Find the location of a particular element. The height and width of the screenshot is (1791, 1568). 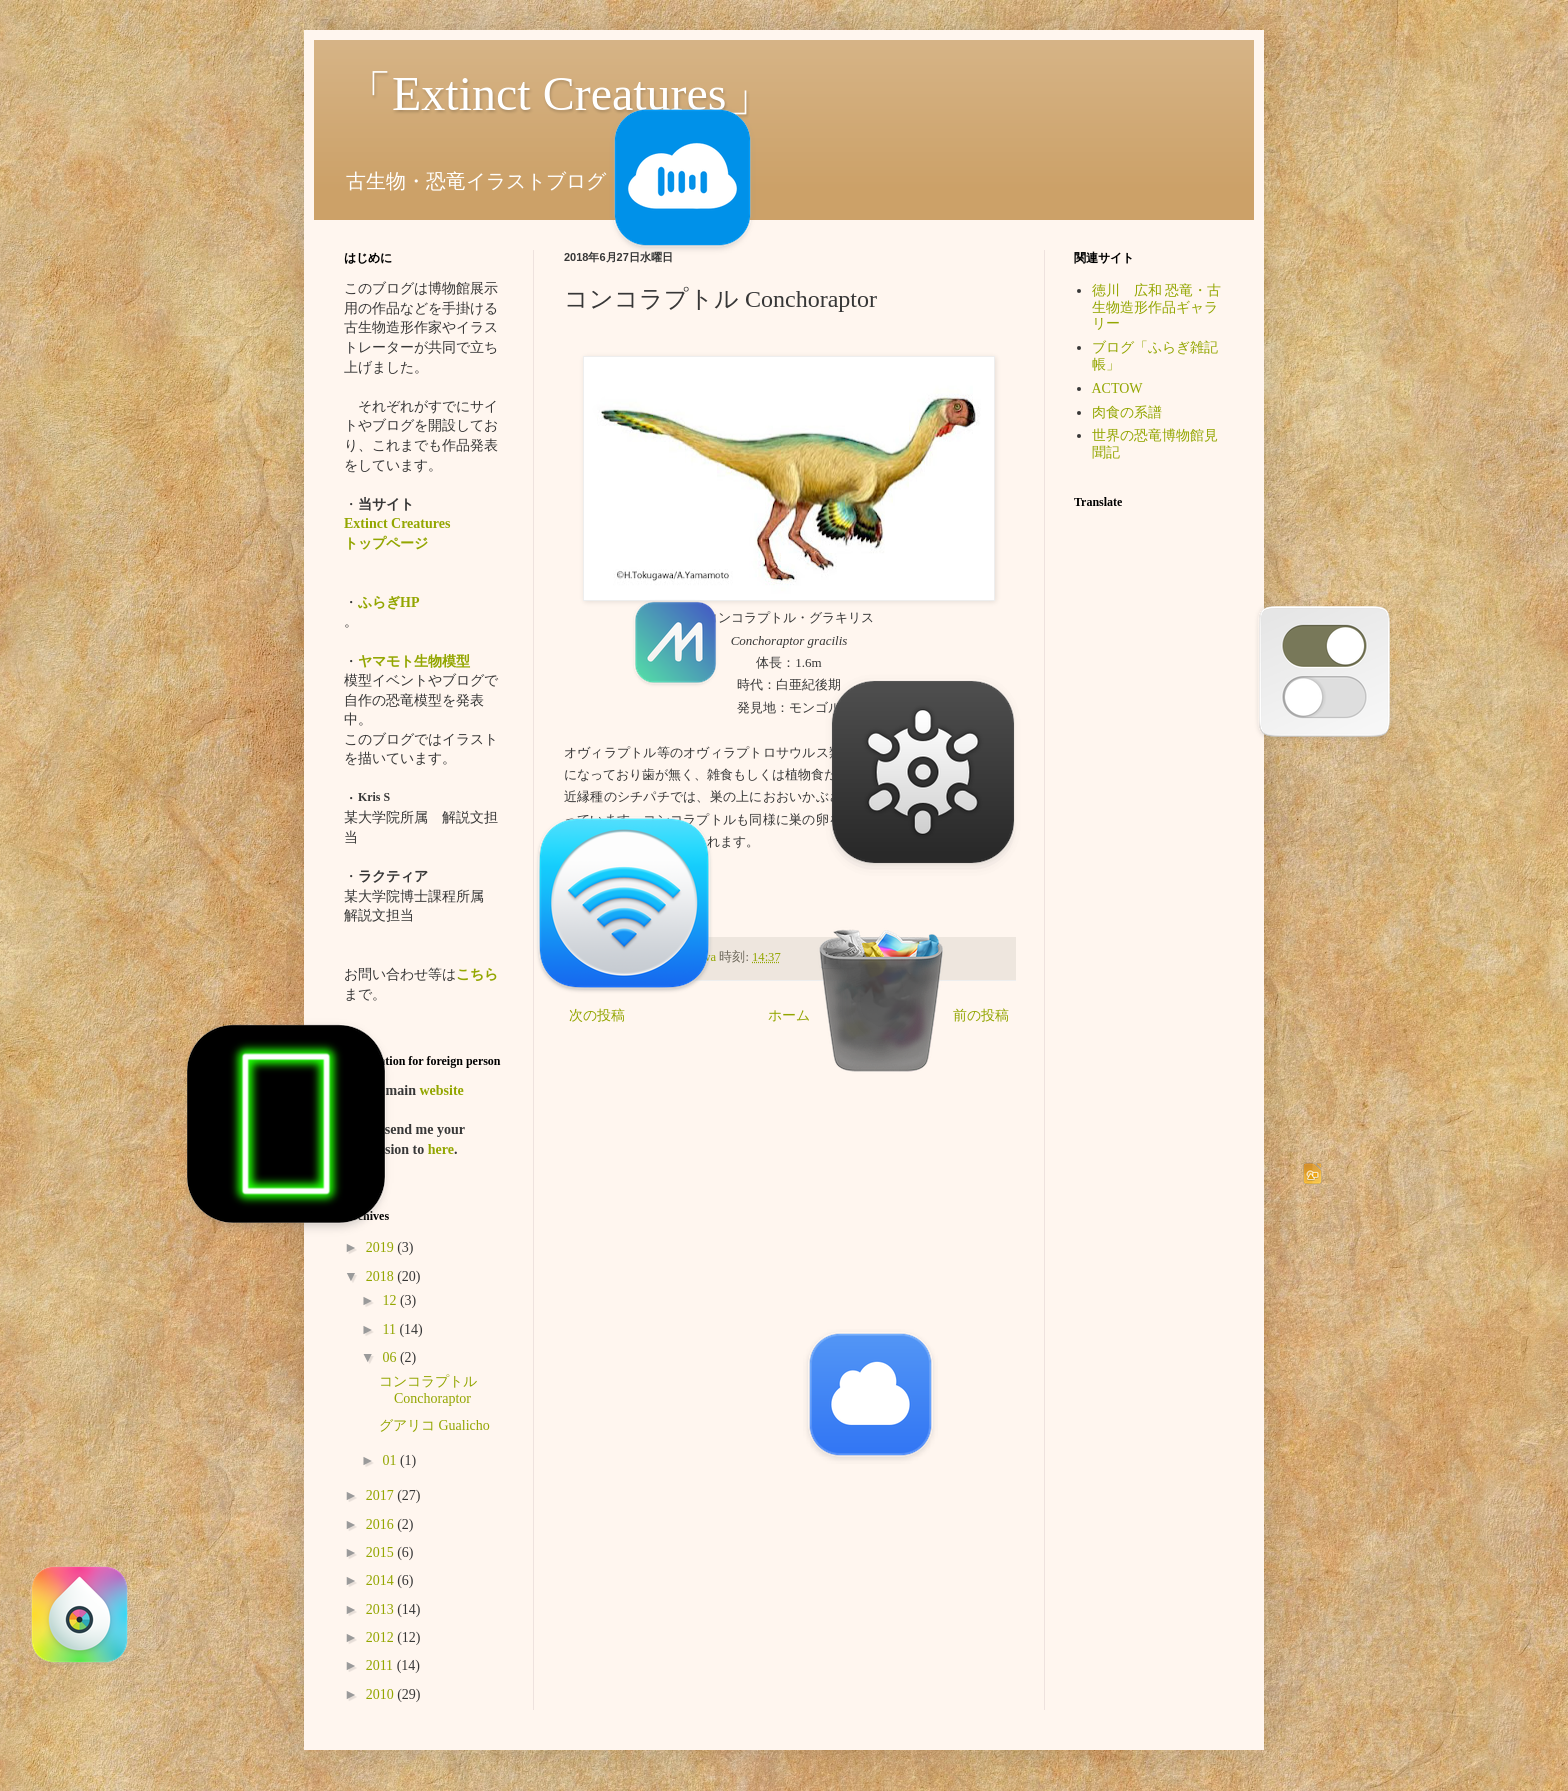

open qcm cloud music streaming app is located at coordinates (682, 177).